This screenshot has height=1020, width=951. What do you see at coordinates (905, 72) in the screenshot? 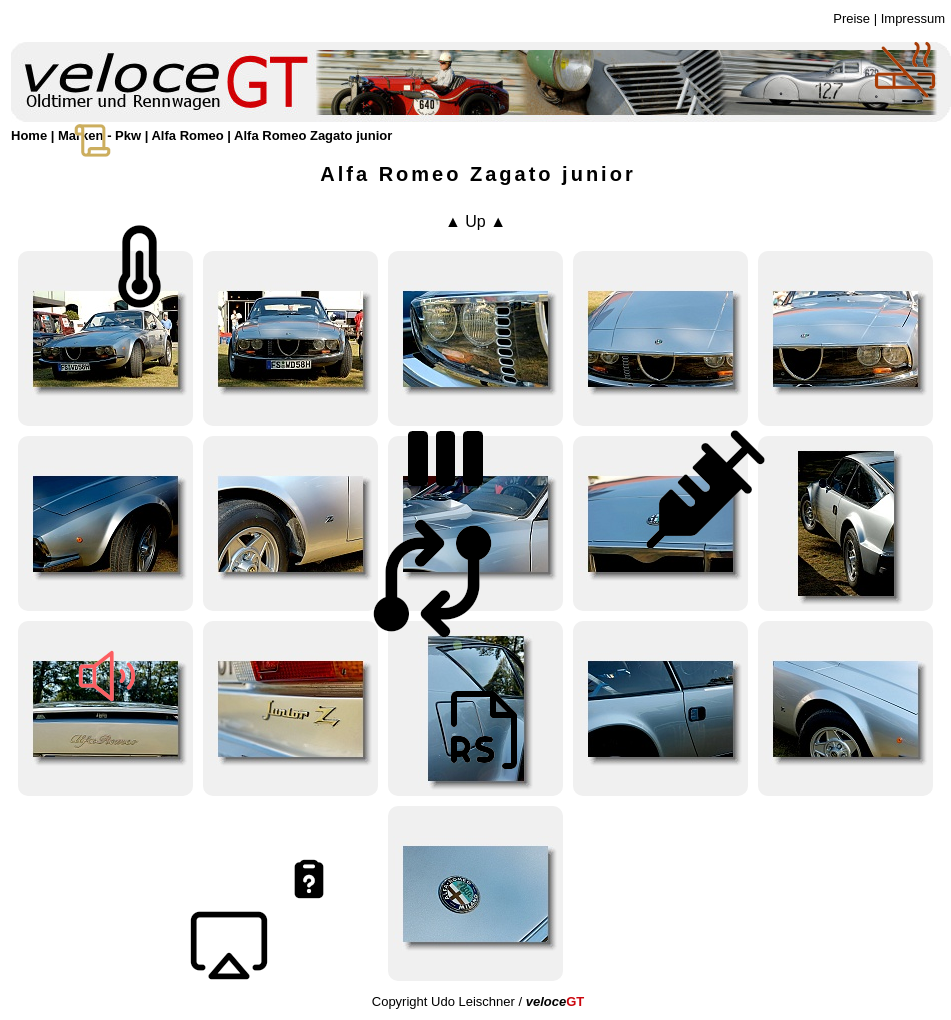
I see `no smoking zone indicator` at bounding box center [905, 72].